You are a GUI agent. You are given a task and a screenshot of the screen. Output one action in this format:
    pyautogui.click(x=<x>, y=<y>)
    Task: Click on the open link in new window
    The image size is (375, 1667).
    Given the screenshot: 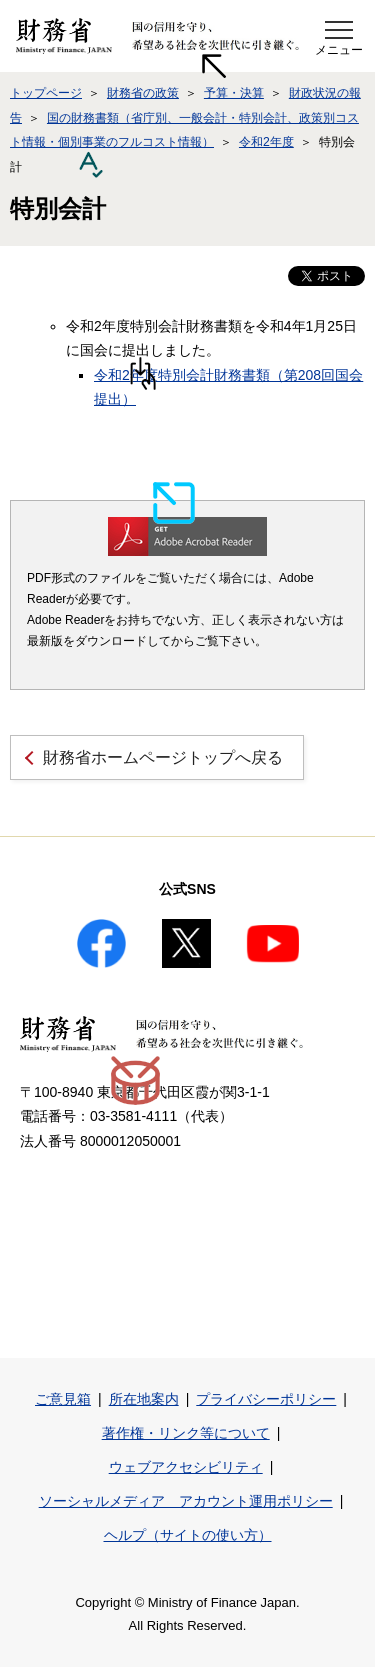 What is the action you would take?
    pyautogui.click(x=174, y=503)
    